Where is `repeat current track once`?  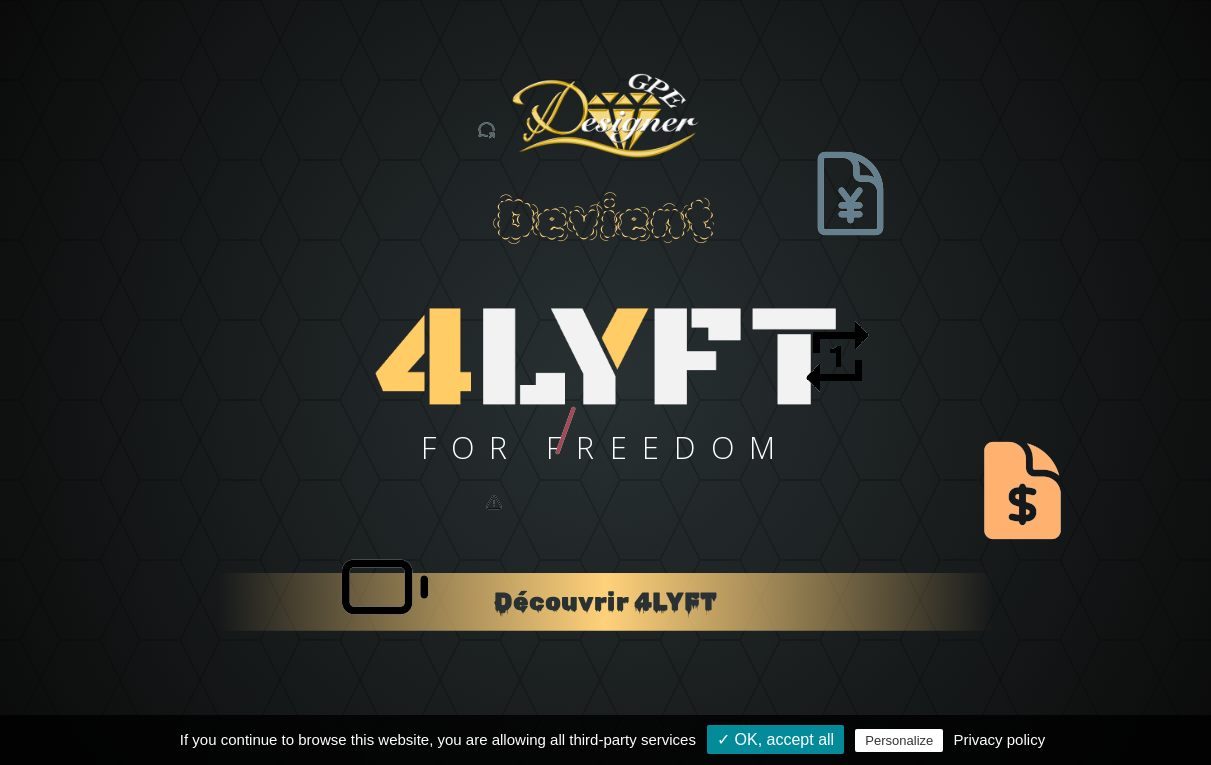 repeat current track once is located at coordinates (837, 356).